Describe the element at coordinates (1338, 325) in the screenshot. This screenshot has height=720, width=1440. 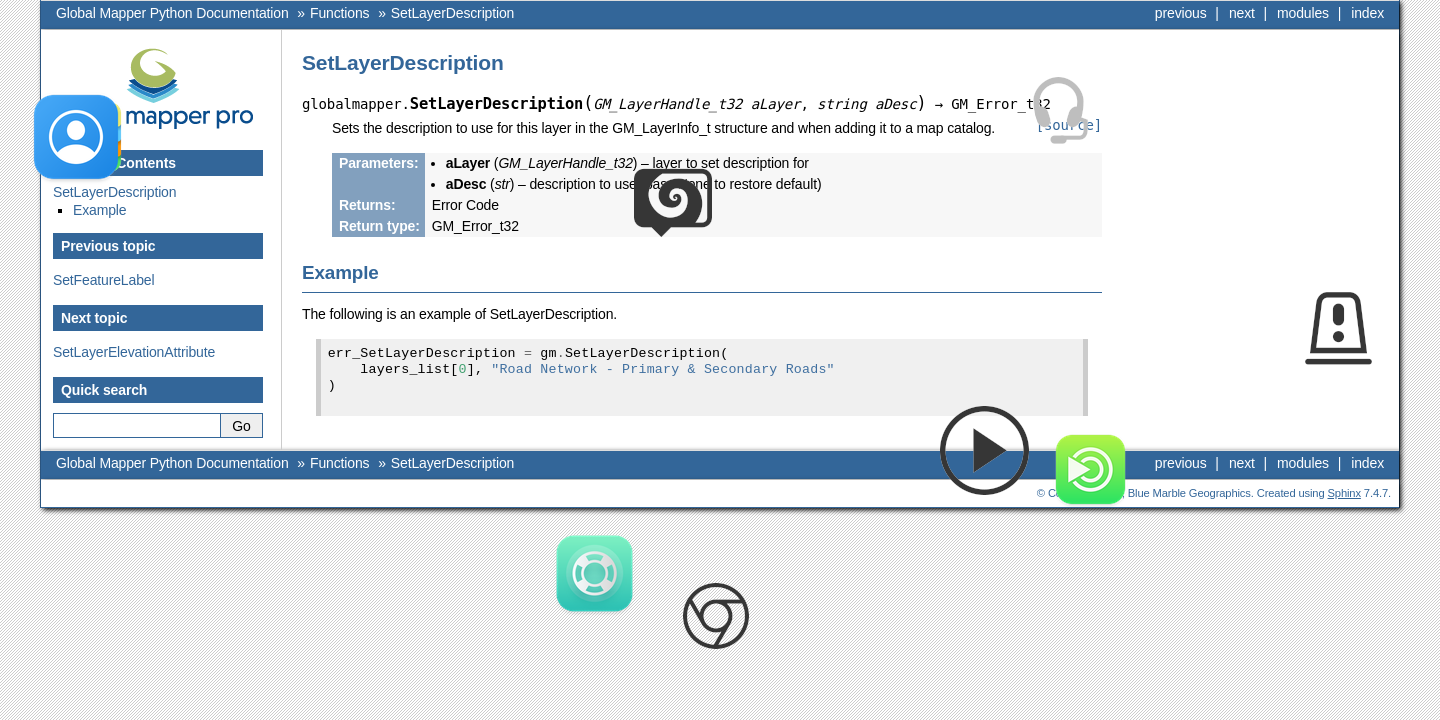
I see `indicates a system error or crash report` at that location.